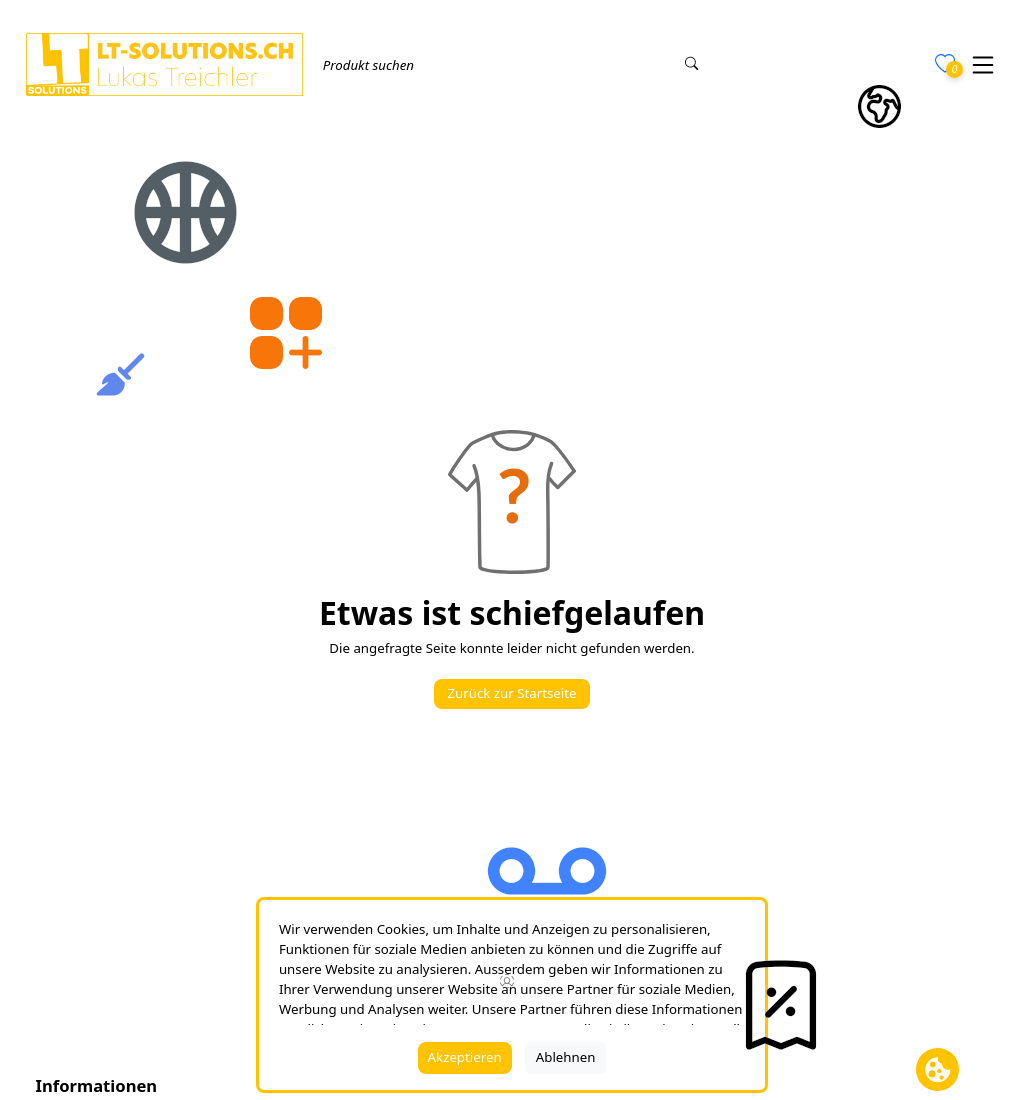 This screenshot has width=1024, height=1100. What do you see at coordinates (286, 333) in the screenshot?
I see `add a new widget or module` at bounding box center [286, 333].